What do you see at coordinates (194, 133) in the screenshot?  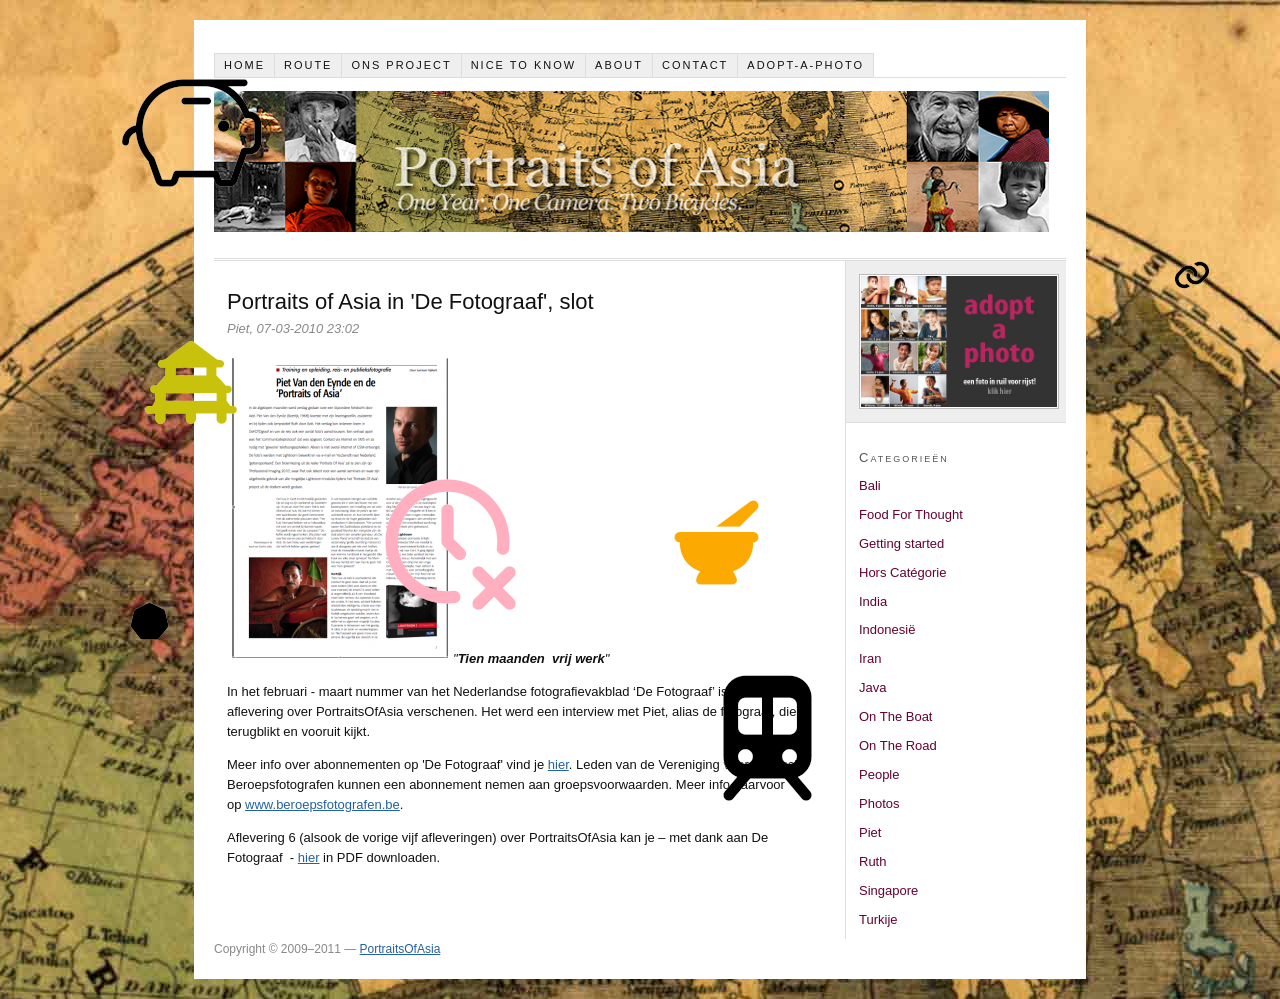 I see `access savings or budget features` at bounding box center [194, 133].